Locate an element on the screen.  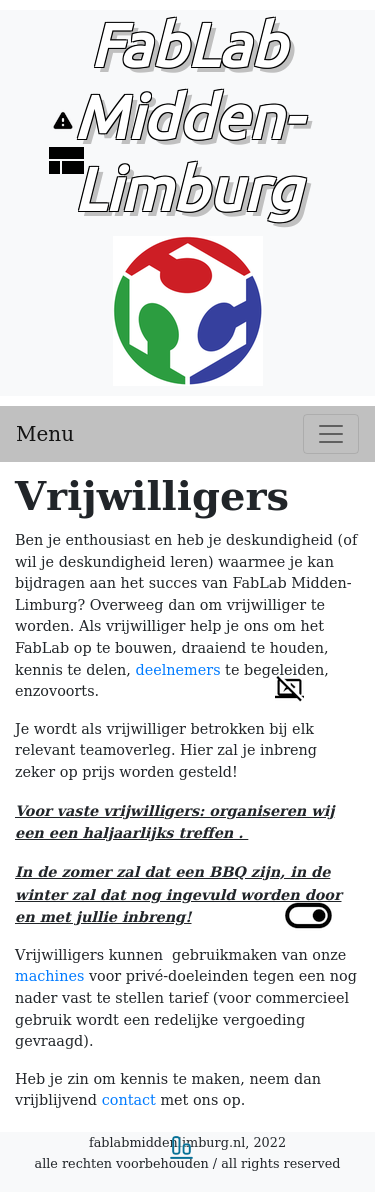
toggle switch in the on/enabled state is located at coordinates (308, 915).